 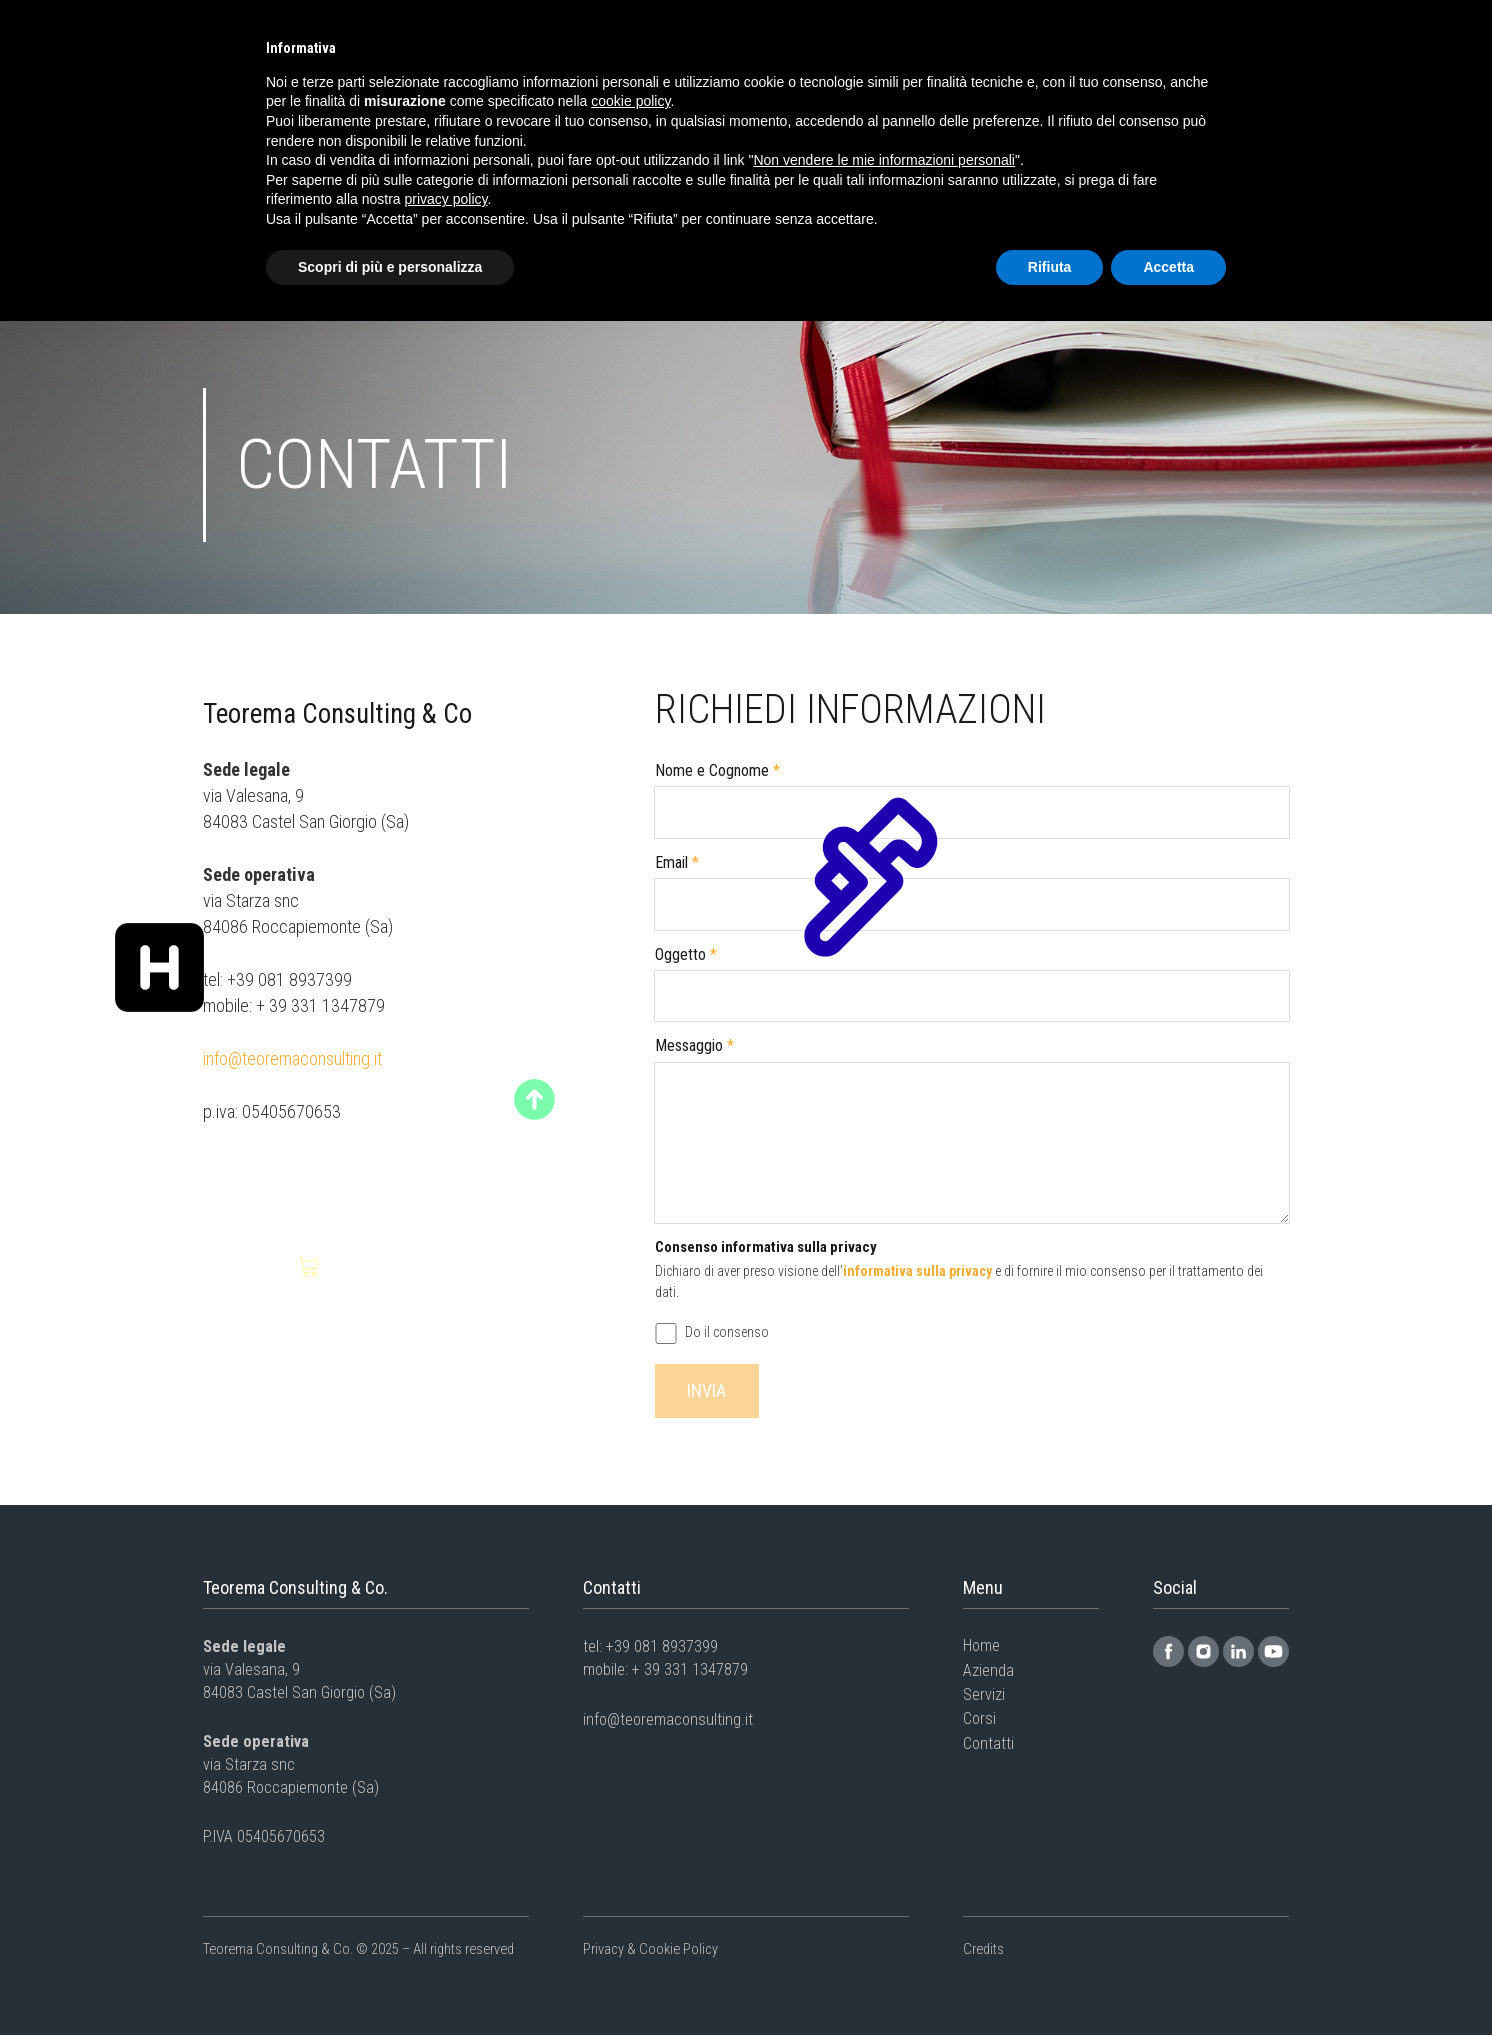 I want to click on access tools or settings, so click(x=869, y=878).